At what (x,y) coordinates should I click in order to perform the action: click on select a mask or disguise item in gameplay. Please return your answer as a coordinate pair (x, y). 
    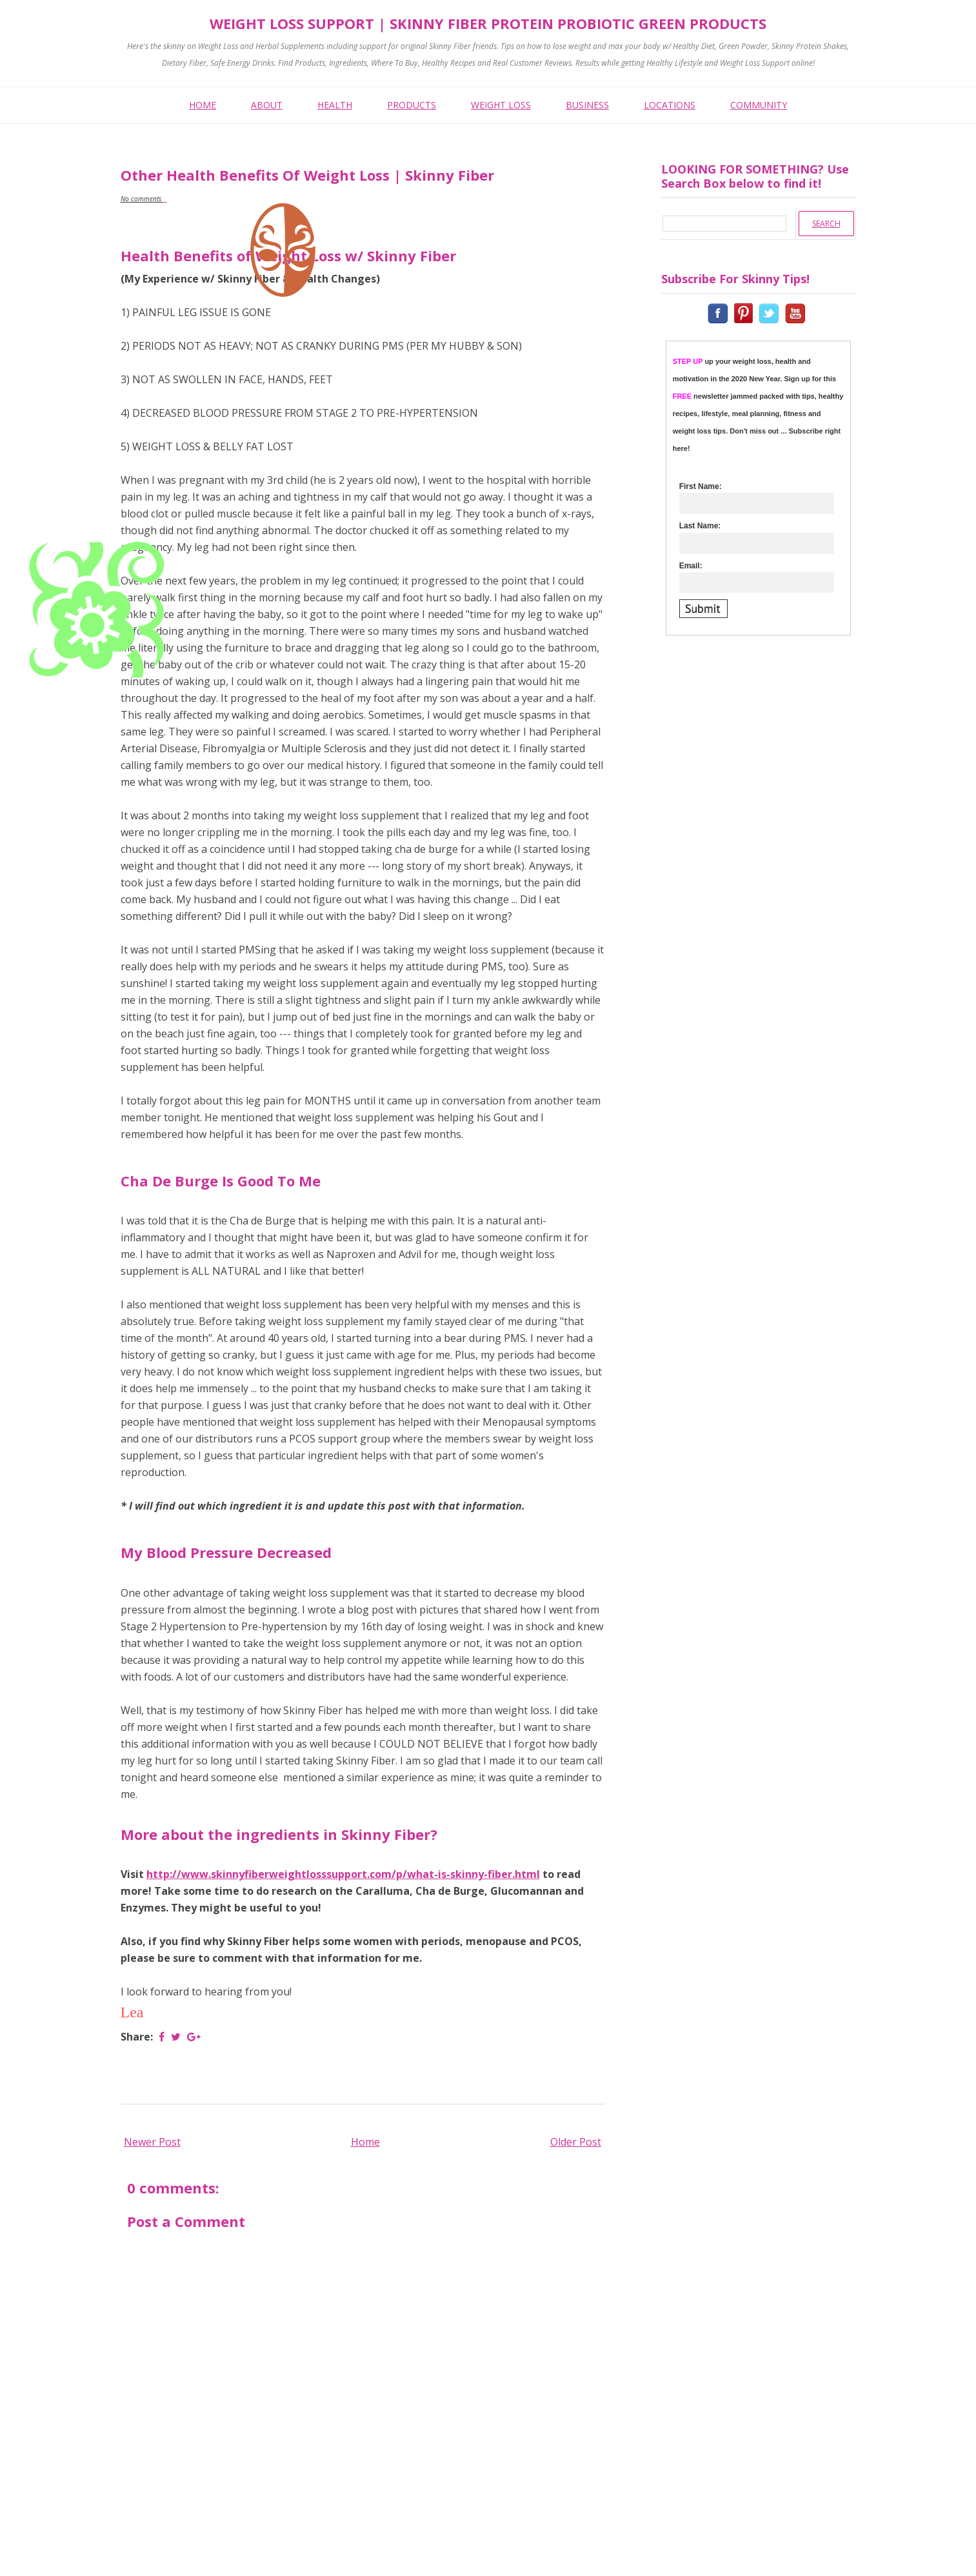
    Looking at the image, I should click on (283, 250).